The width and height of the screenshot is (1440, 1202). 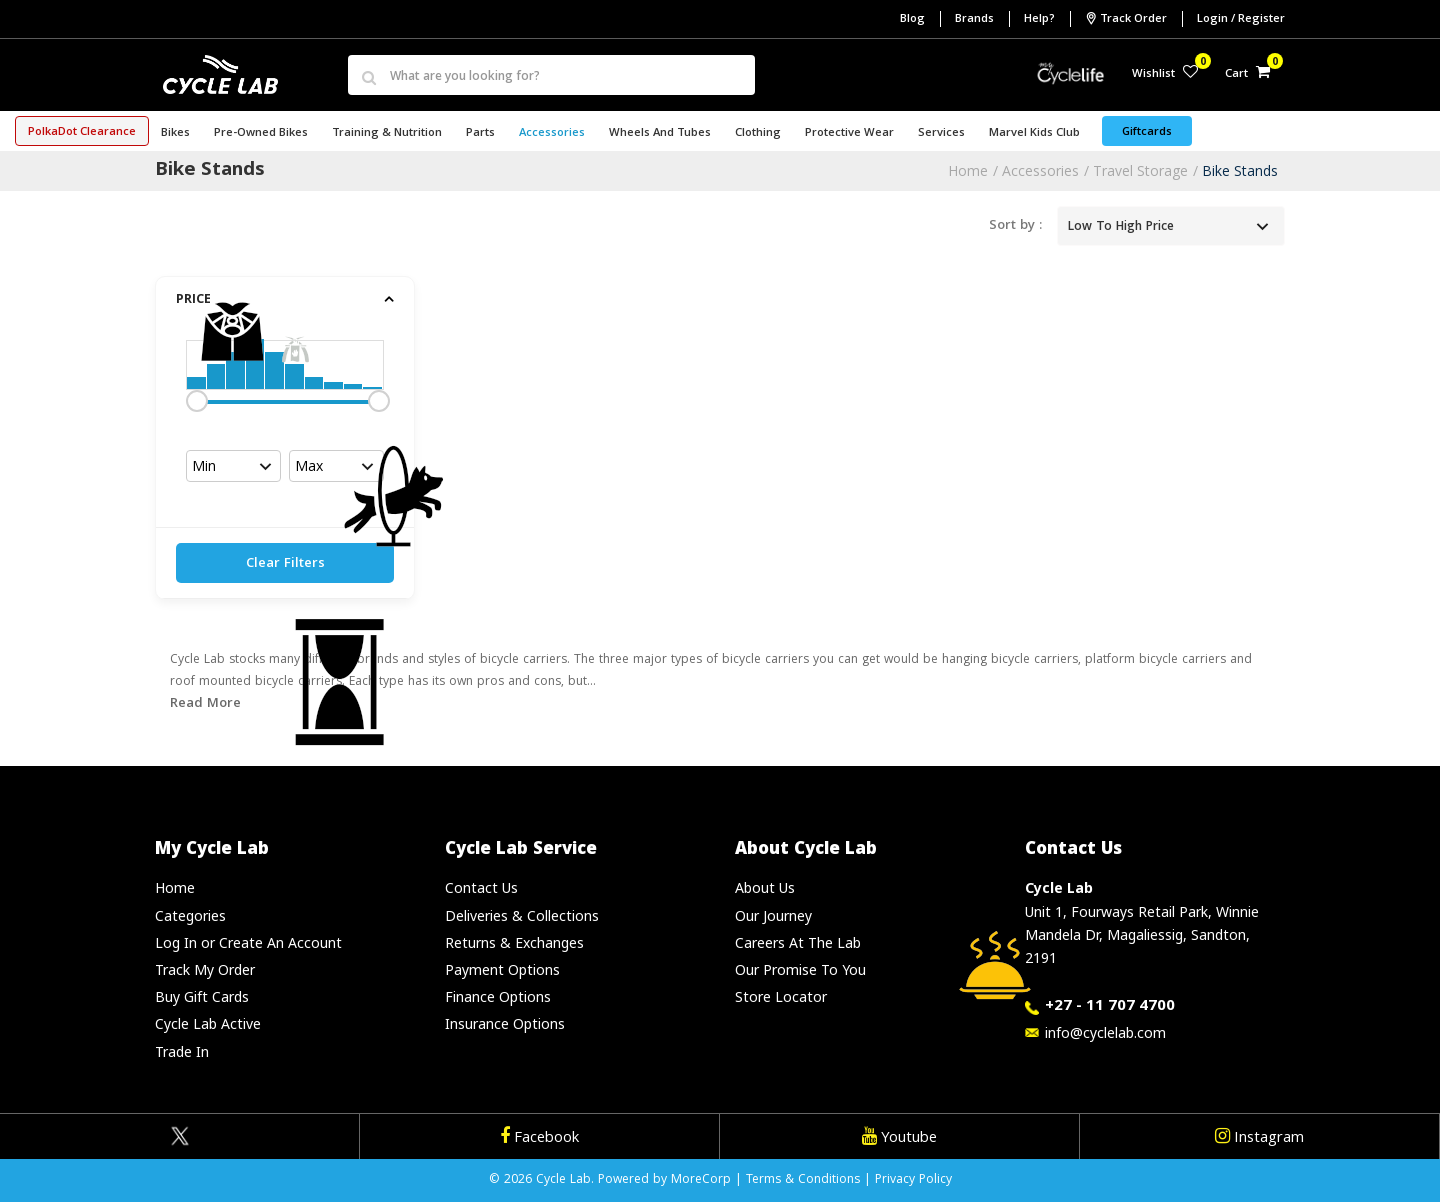 I want to click on view nearby restaurants or dining options, so click(x=995, y=965).